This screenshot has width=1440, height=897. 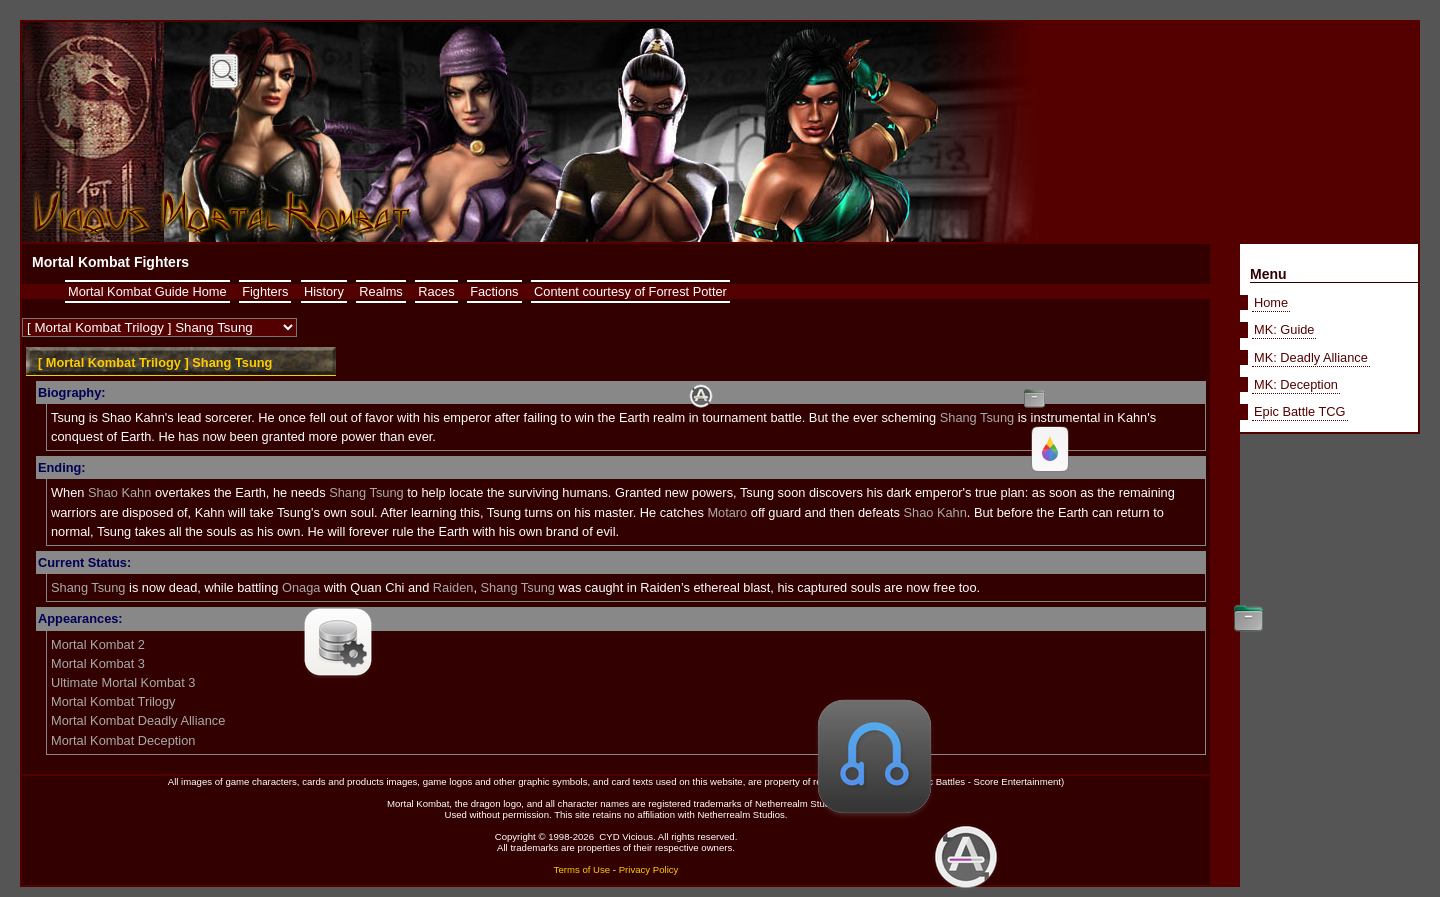 What do you see at coordinates (966, 857) in the screenshot?
I see `check for available software updates` at bounding box center [966, 857].